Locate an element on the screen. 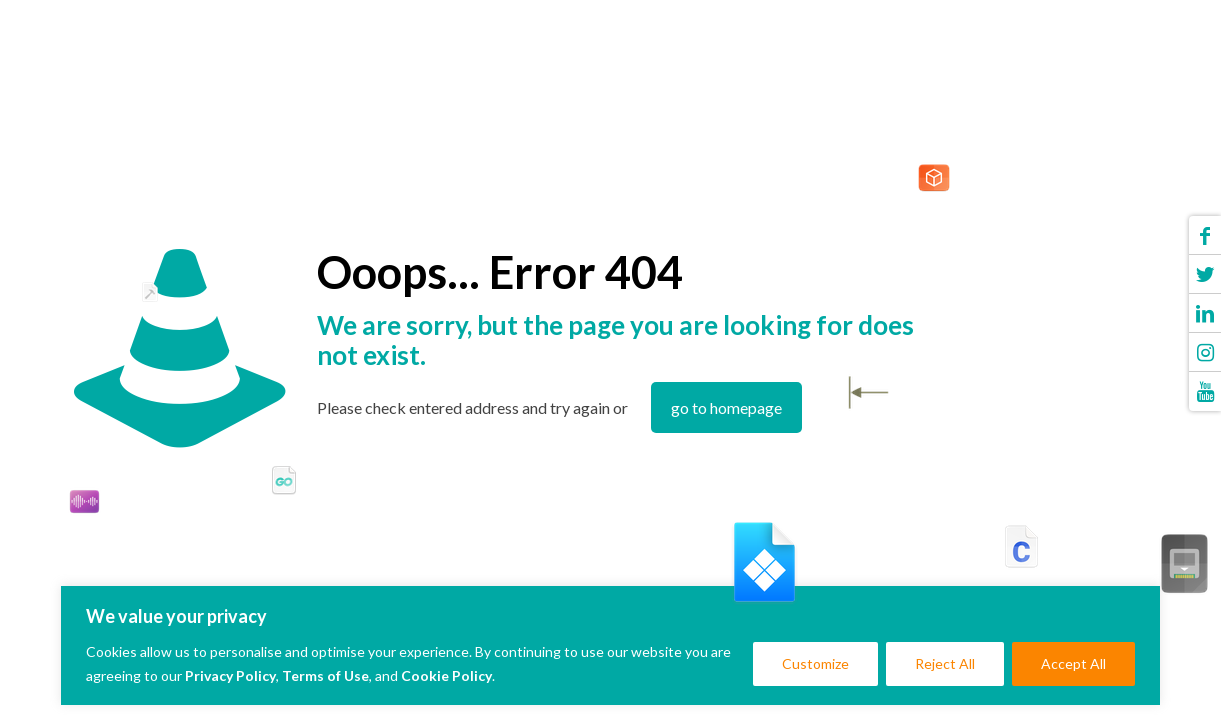  open the audio recorder app is located at coordinates (84, 501).